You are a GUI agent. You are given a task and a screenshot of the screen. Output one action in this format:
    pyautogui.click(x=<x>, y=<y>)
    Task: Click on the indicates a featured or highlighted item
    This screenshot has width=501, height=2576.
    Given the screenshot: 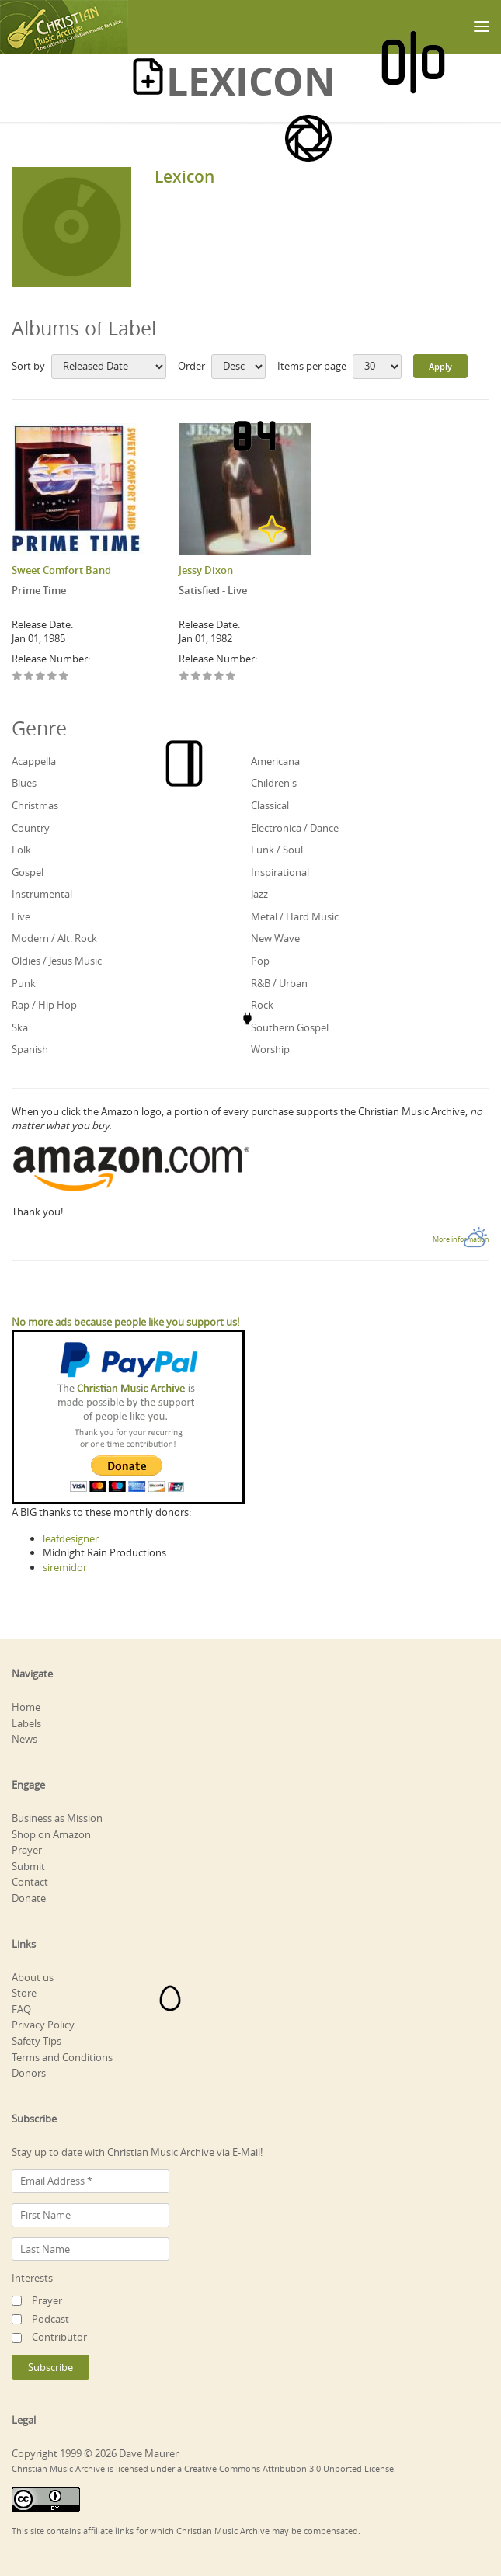 What is the action you would take?
    pyautogui.click(x=272, y=529)
    